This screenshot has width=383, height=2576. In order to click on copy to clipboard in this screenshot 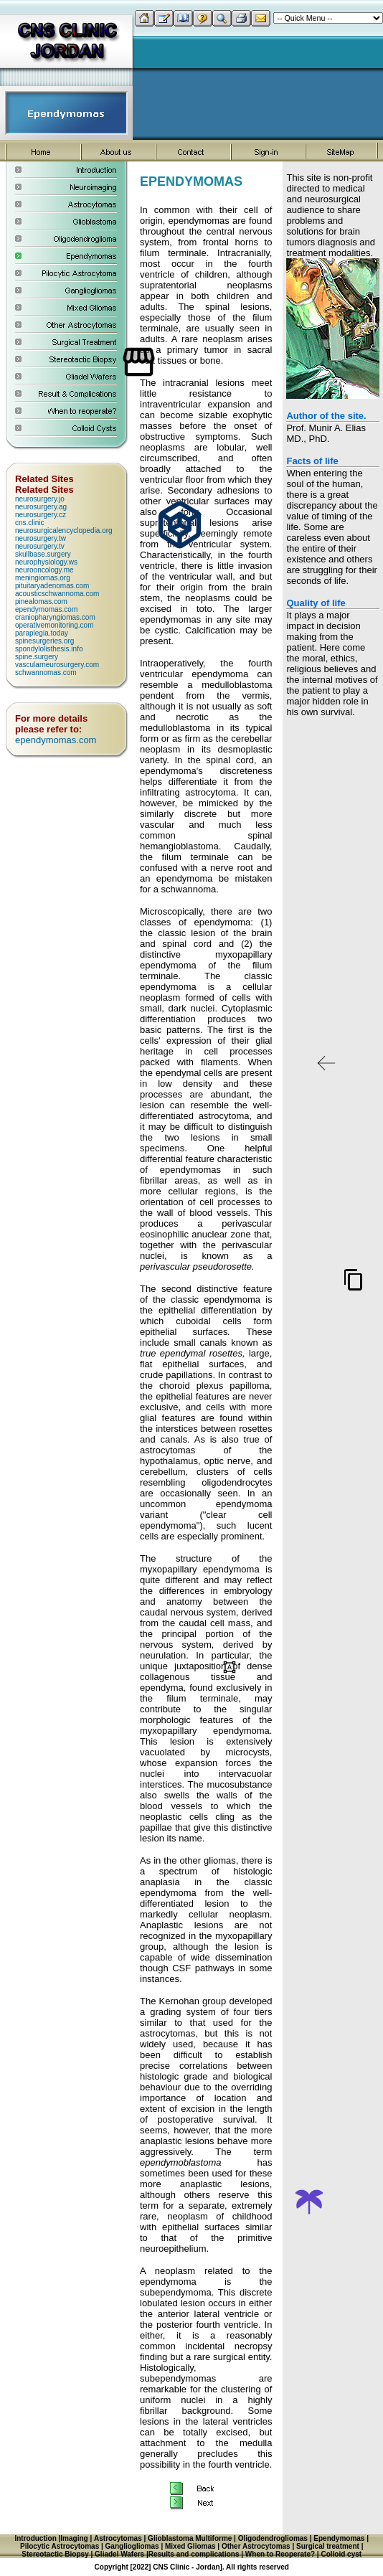, I will do `click(354, 1280)`.